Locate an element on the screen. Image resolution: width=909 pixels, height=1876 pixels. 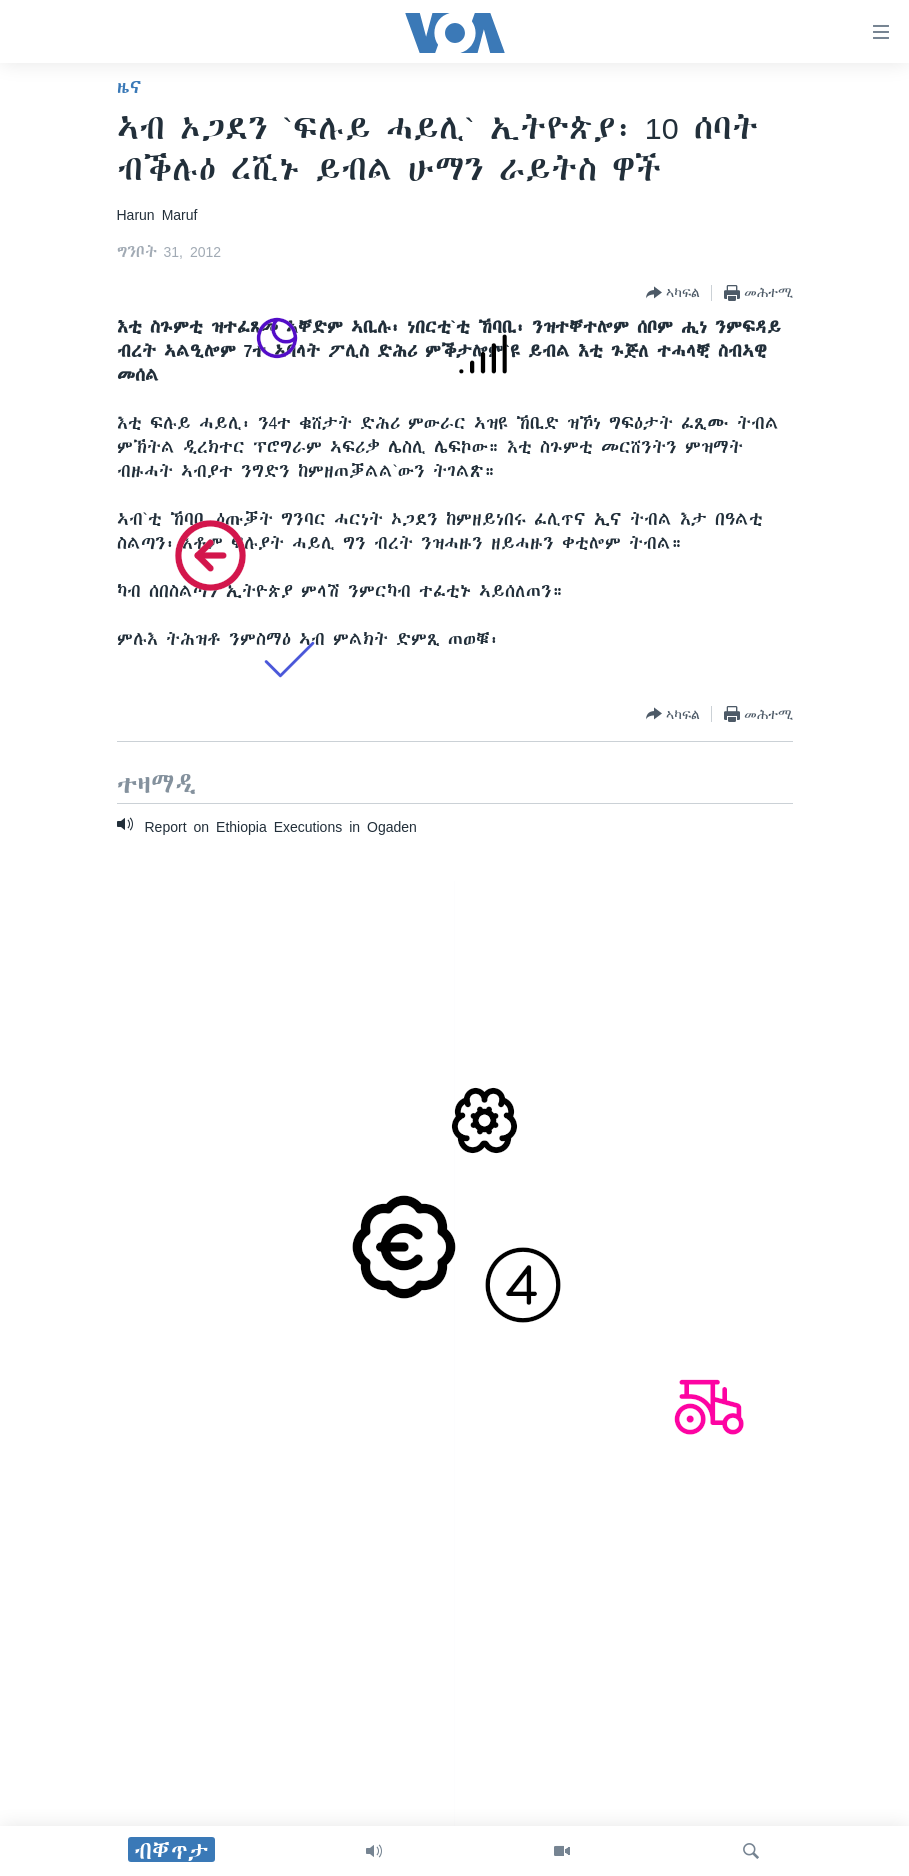
indicates step four in a multi-step process is located at coordinates (523, 1285).